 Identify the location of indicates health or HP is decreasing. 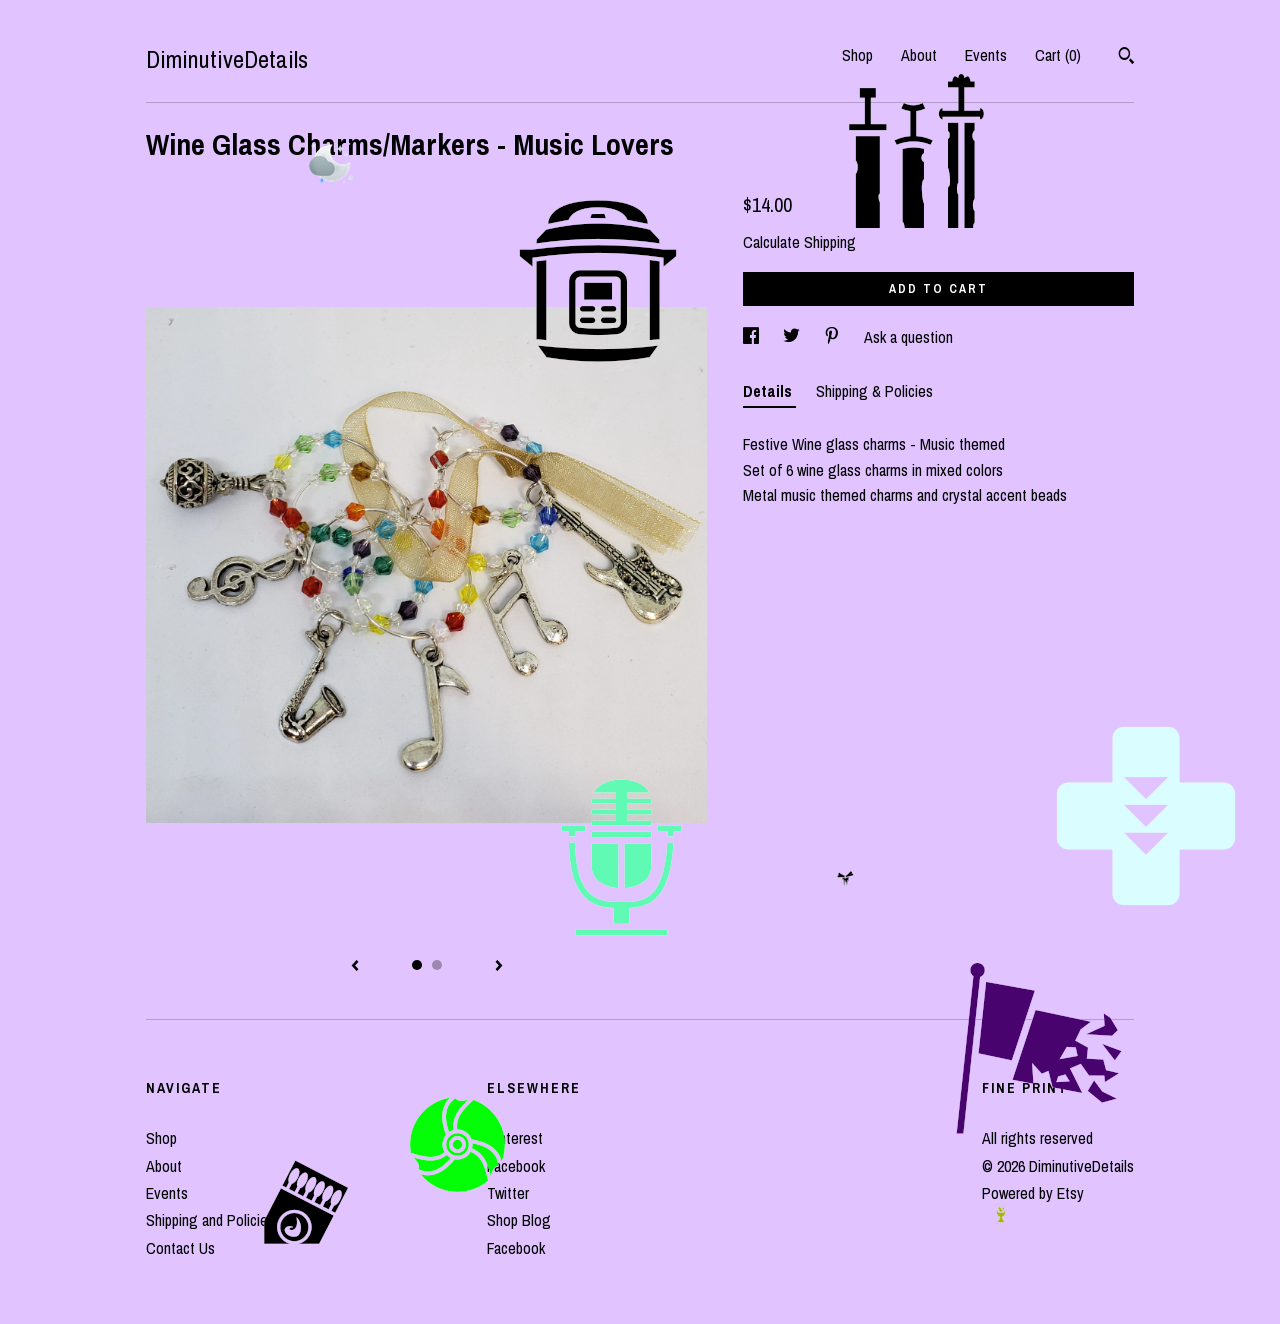
(1146, 816).